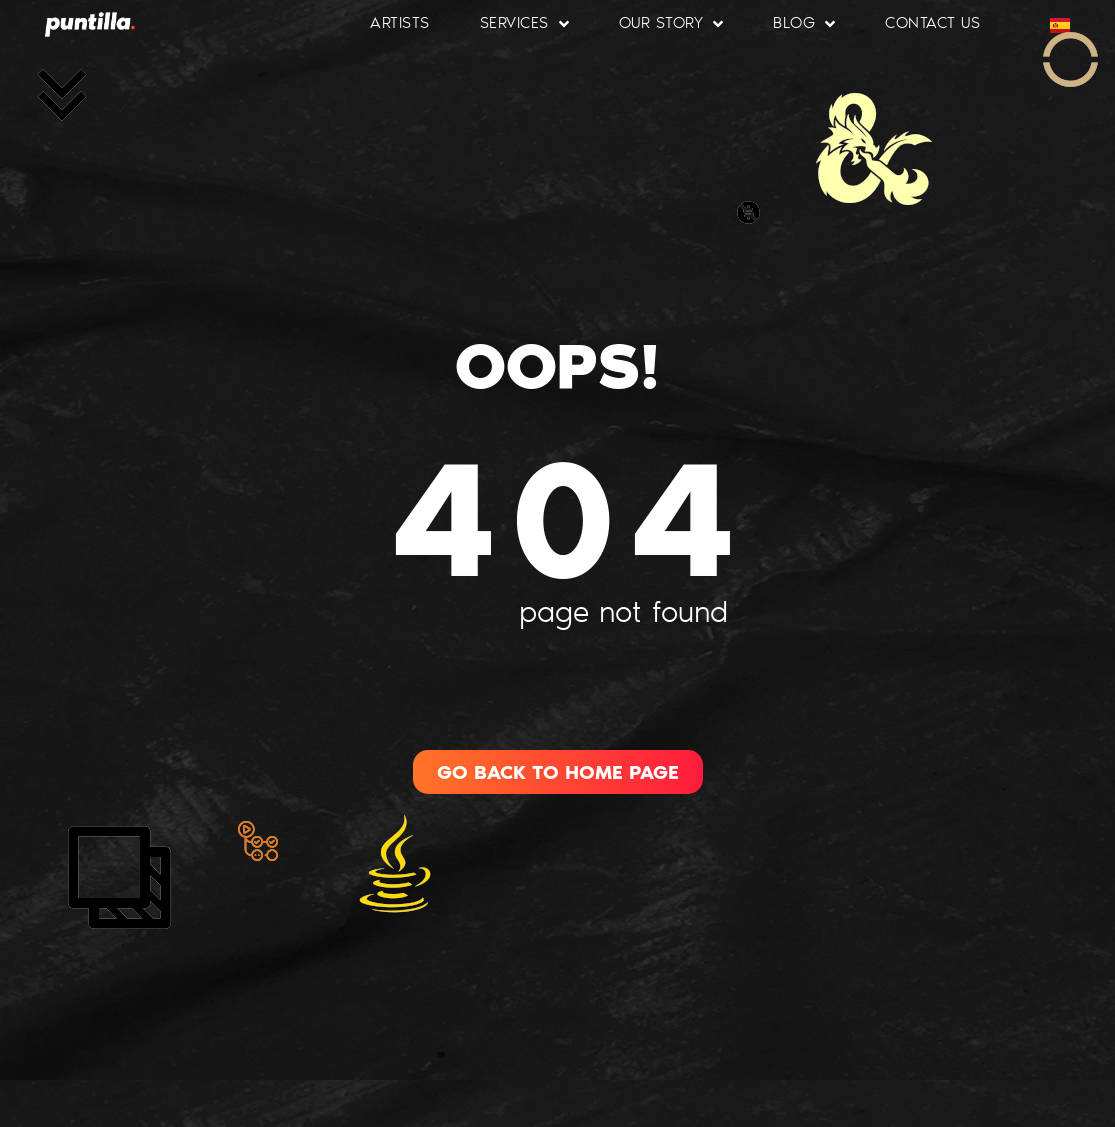  Describe the element at coordinates (748, 212) in the screenshot. I see `indicates non-commercial creative commons license` at that location.